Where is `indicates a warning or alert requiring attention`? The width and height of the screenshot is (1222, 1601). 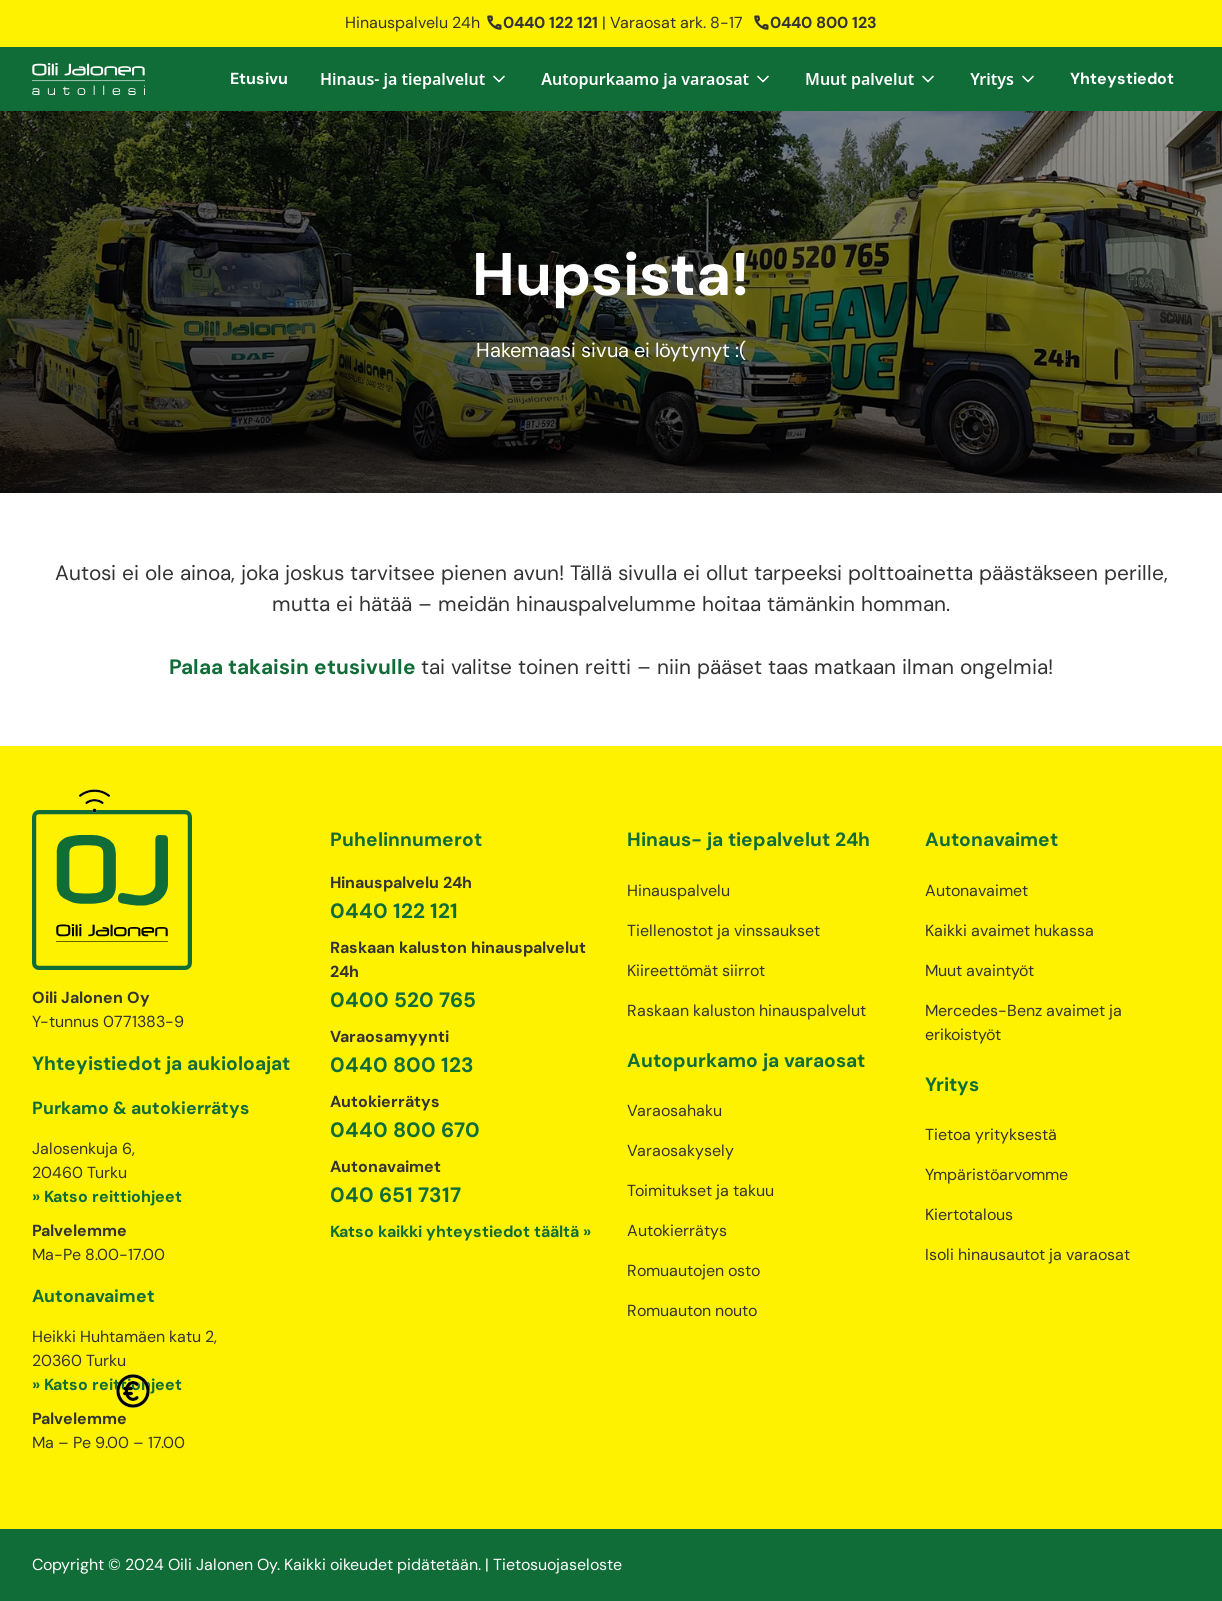
indicates a warning or alert requiring attention is located at coordinates (1066, 355).